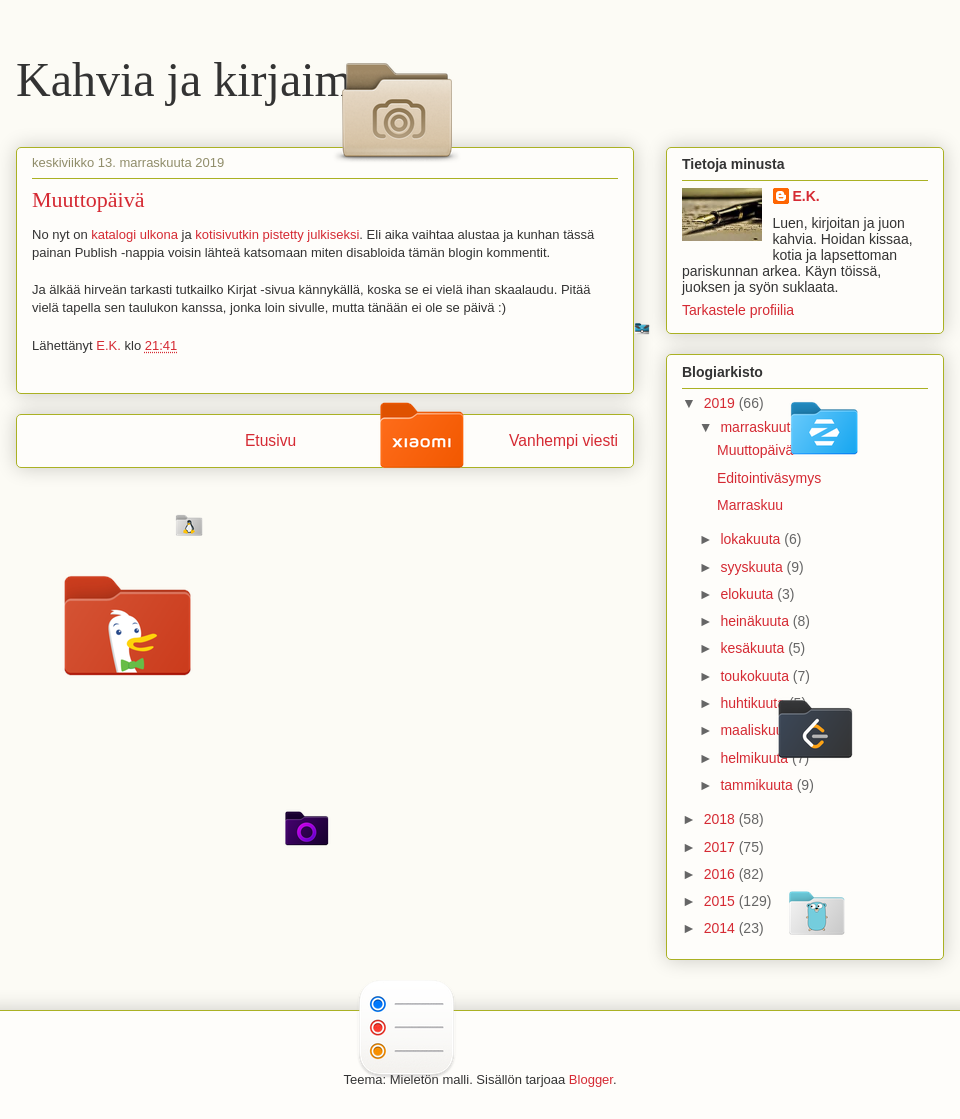  What do you see at coordinates (406, 1027) in the screenshot?
I see `open the reminders app` at bounding box center [406, 1027].